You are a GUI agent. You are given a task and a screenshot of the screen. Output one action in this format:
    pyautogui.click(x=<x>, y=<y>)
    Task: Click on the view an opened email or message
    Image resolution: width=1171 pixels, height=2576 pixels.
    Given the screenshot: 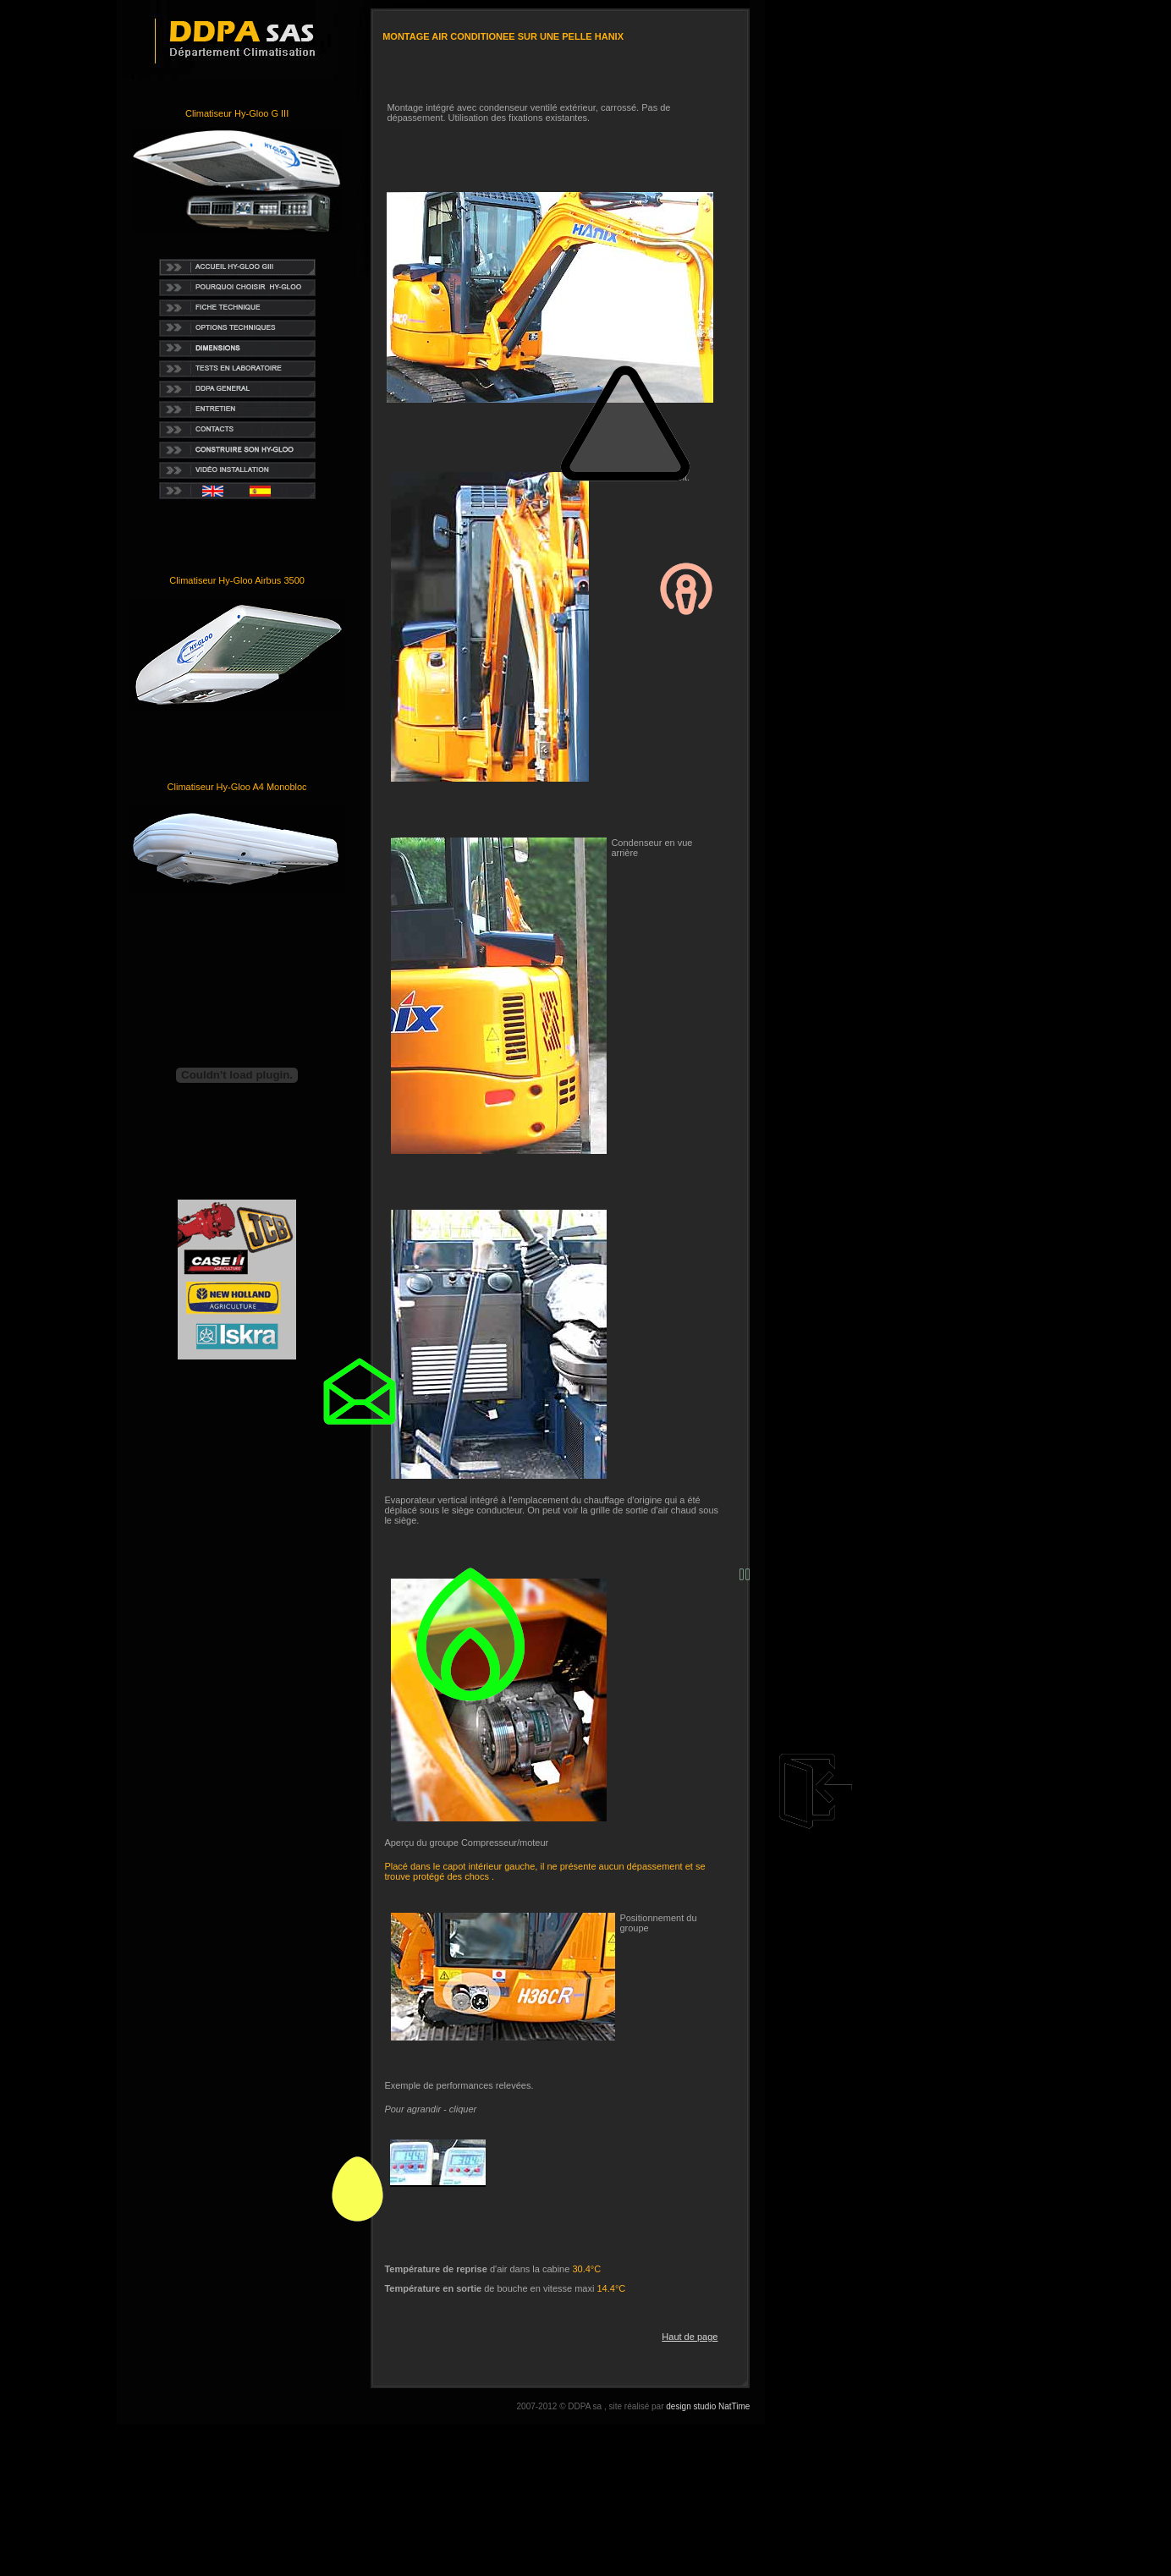 What is the action you would take?
    pyautogui.click(x=360, y=1394)
    